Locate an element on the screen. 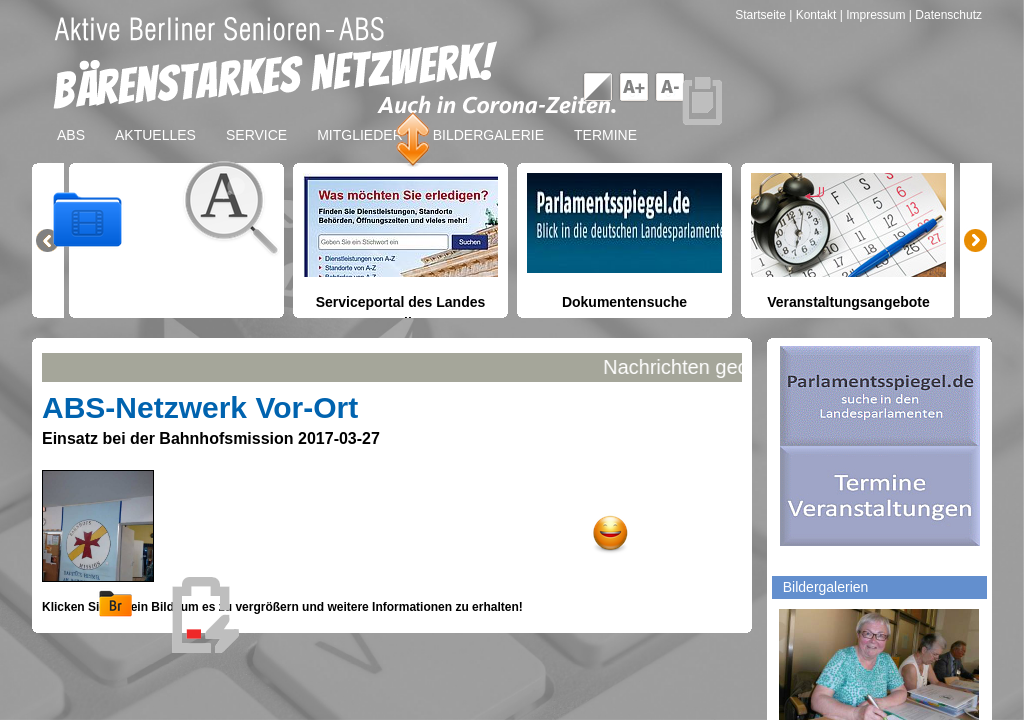  indicates low battery while charging is located at coordinates (201, 615).